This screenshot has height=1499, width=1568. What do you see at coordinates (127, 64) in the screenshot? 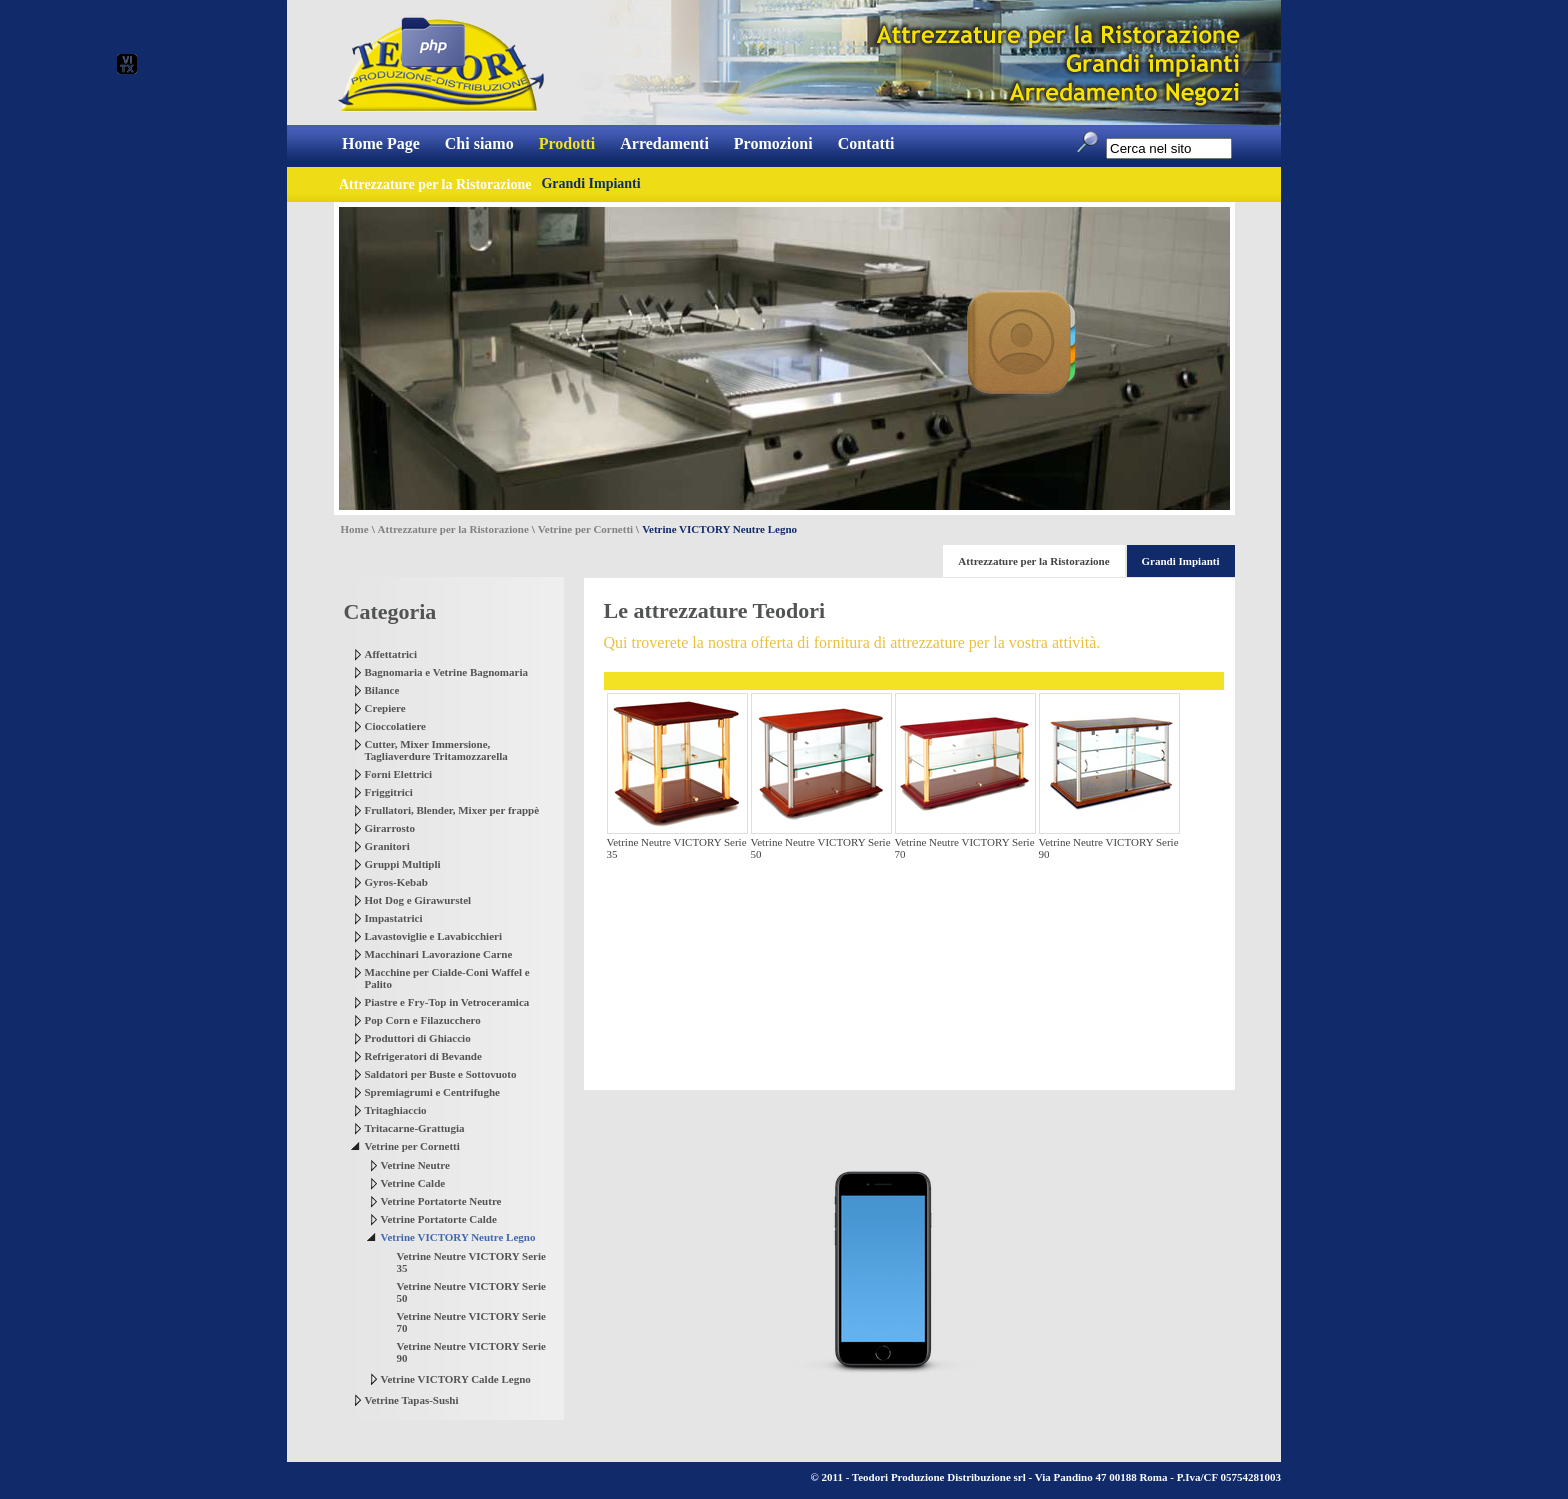
I see `switch to Vietnamese Telex input method` at bounding box center [127, 64].